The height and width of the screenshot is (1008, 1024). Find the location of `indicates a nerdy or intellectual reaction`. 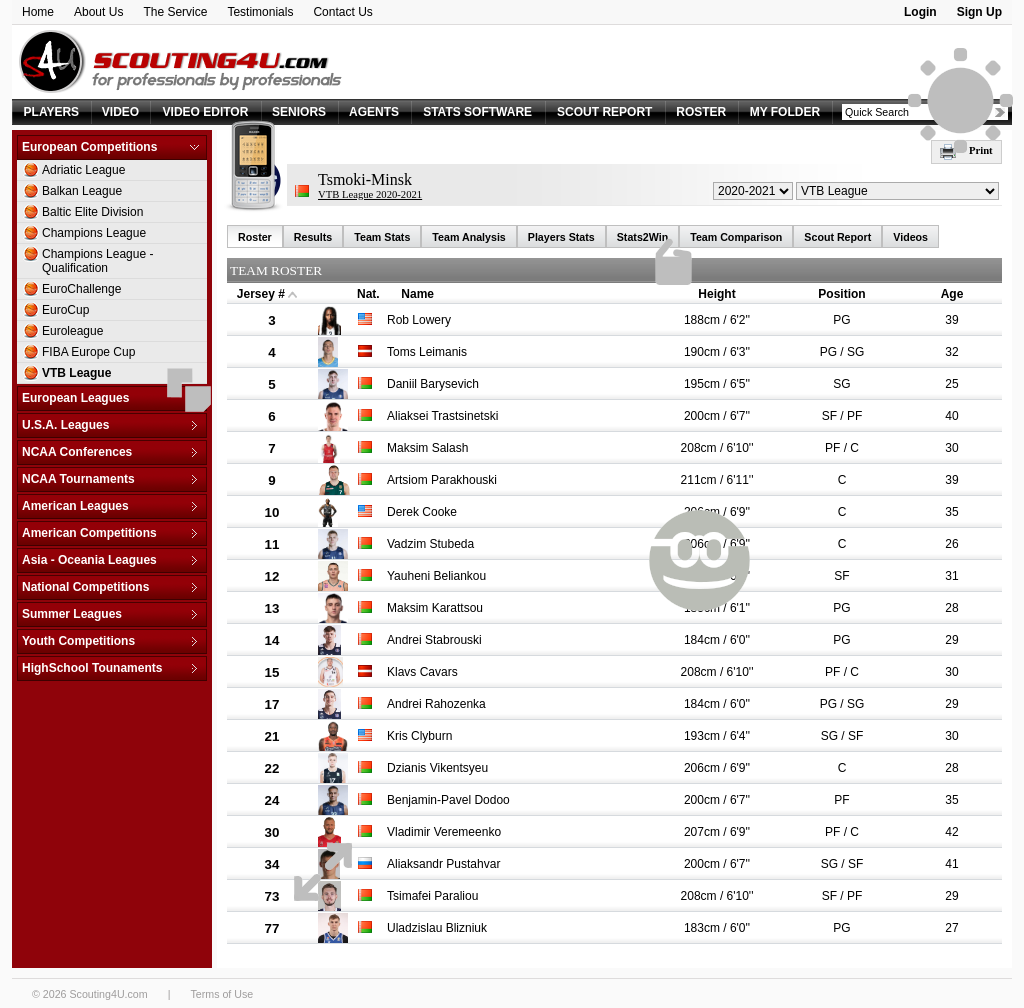

indicates a nerdy or intellectual reaction is located at coordinates (699, 560).